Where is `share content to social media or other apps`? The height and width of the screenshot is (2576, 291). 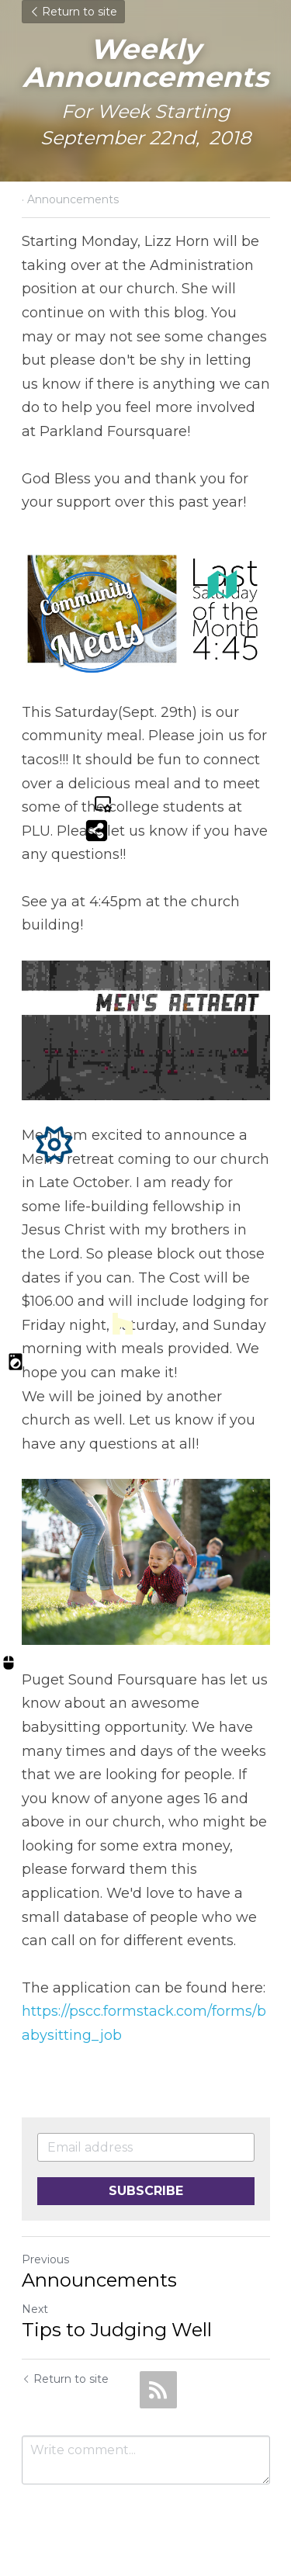 share content to social media or other apps is located at coordinates (96, 830).